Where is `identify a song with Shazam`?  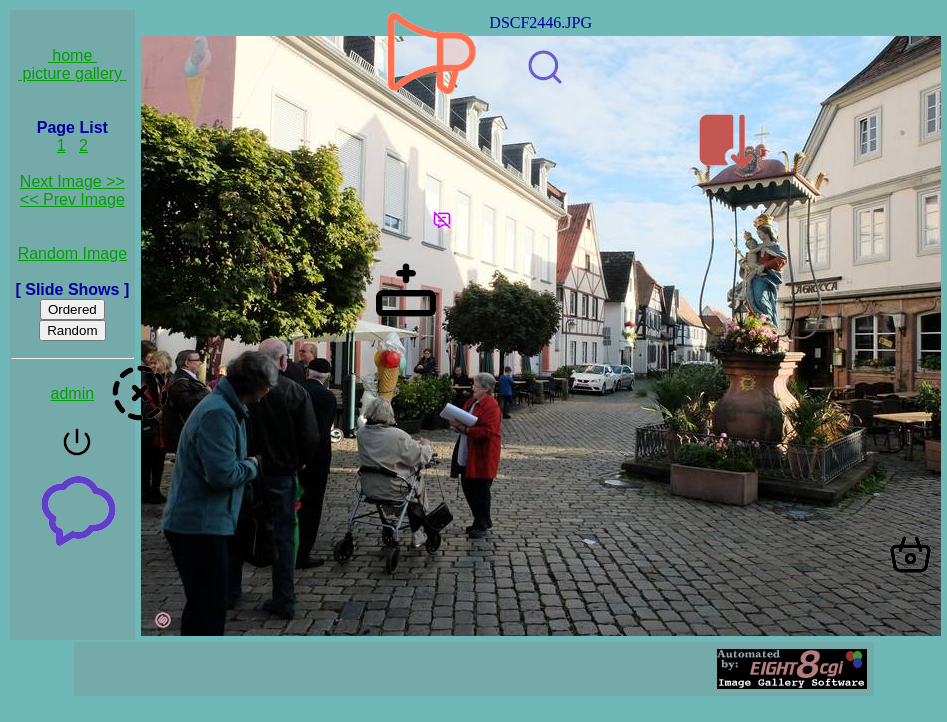
identify a song with Shazam is located at coordinates (163, 620).